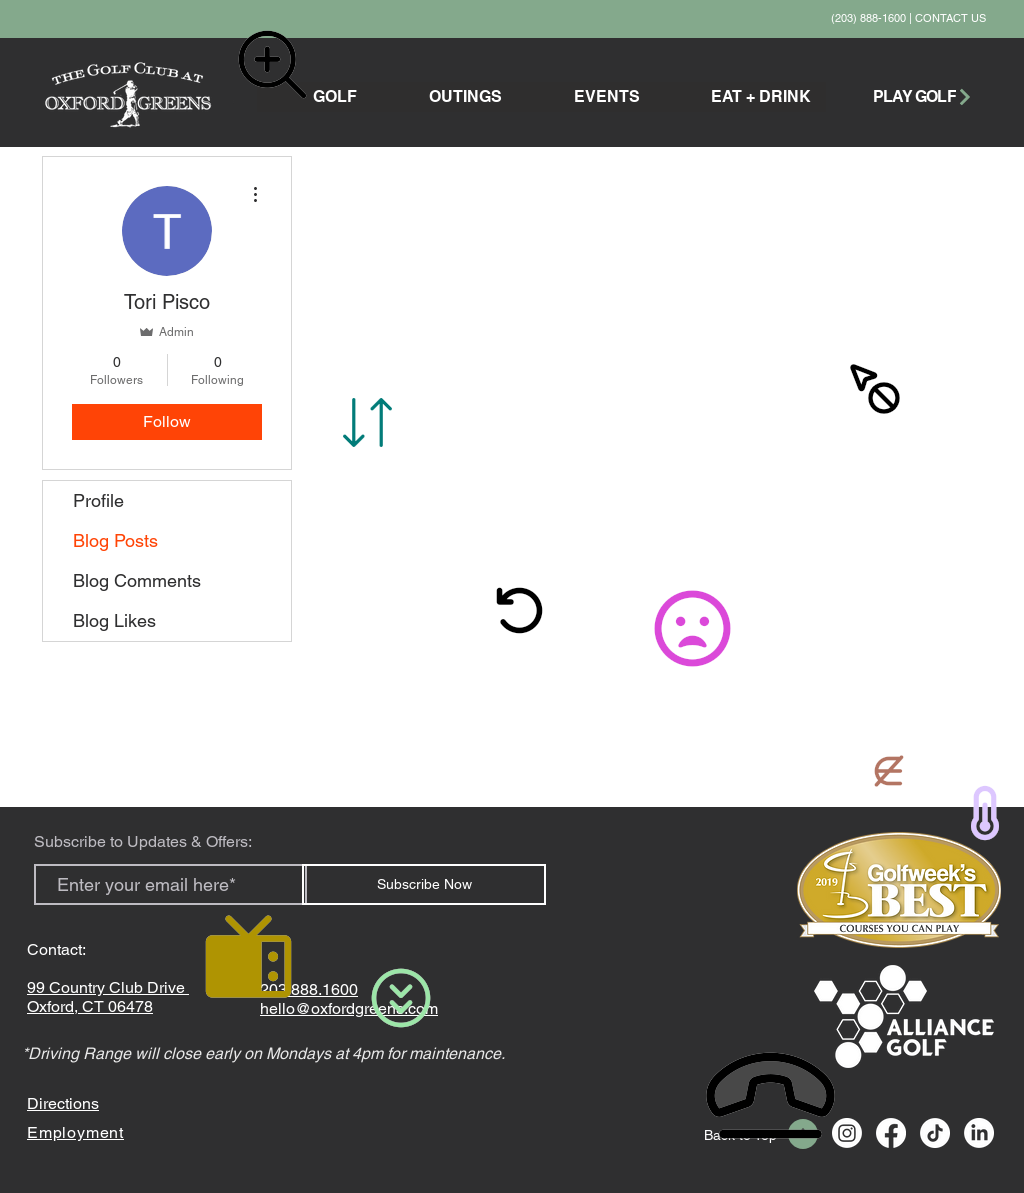 The width and height of the screenshot is (1024, 1193). I want to click on indicates a negative reaction or dissatisfied feedback, so click(692, 628).